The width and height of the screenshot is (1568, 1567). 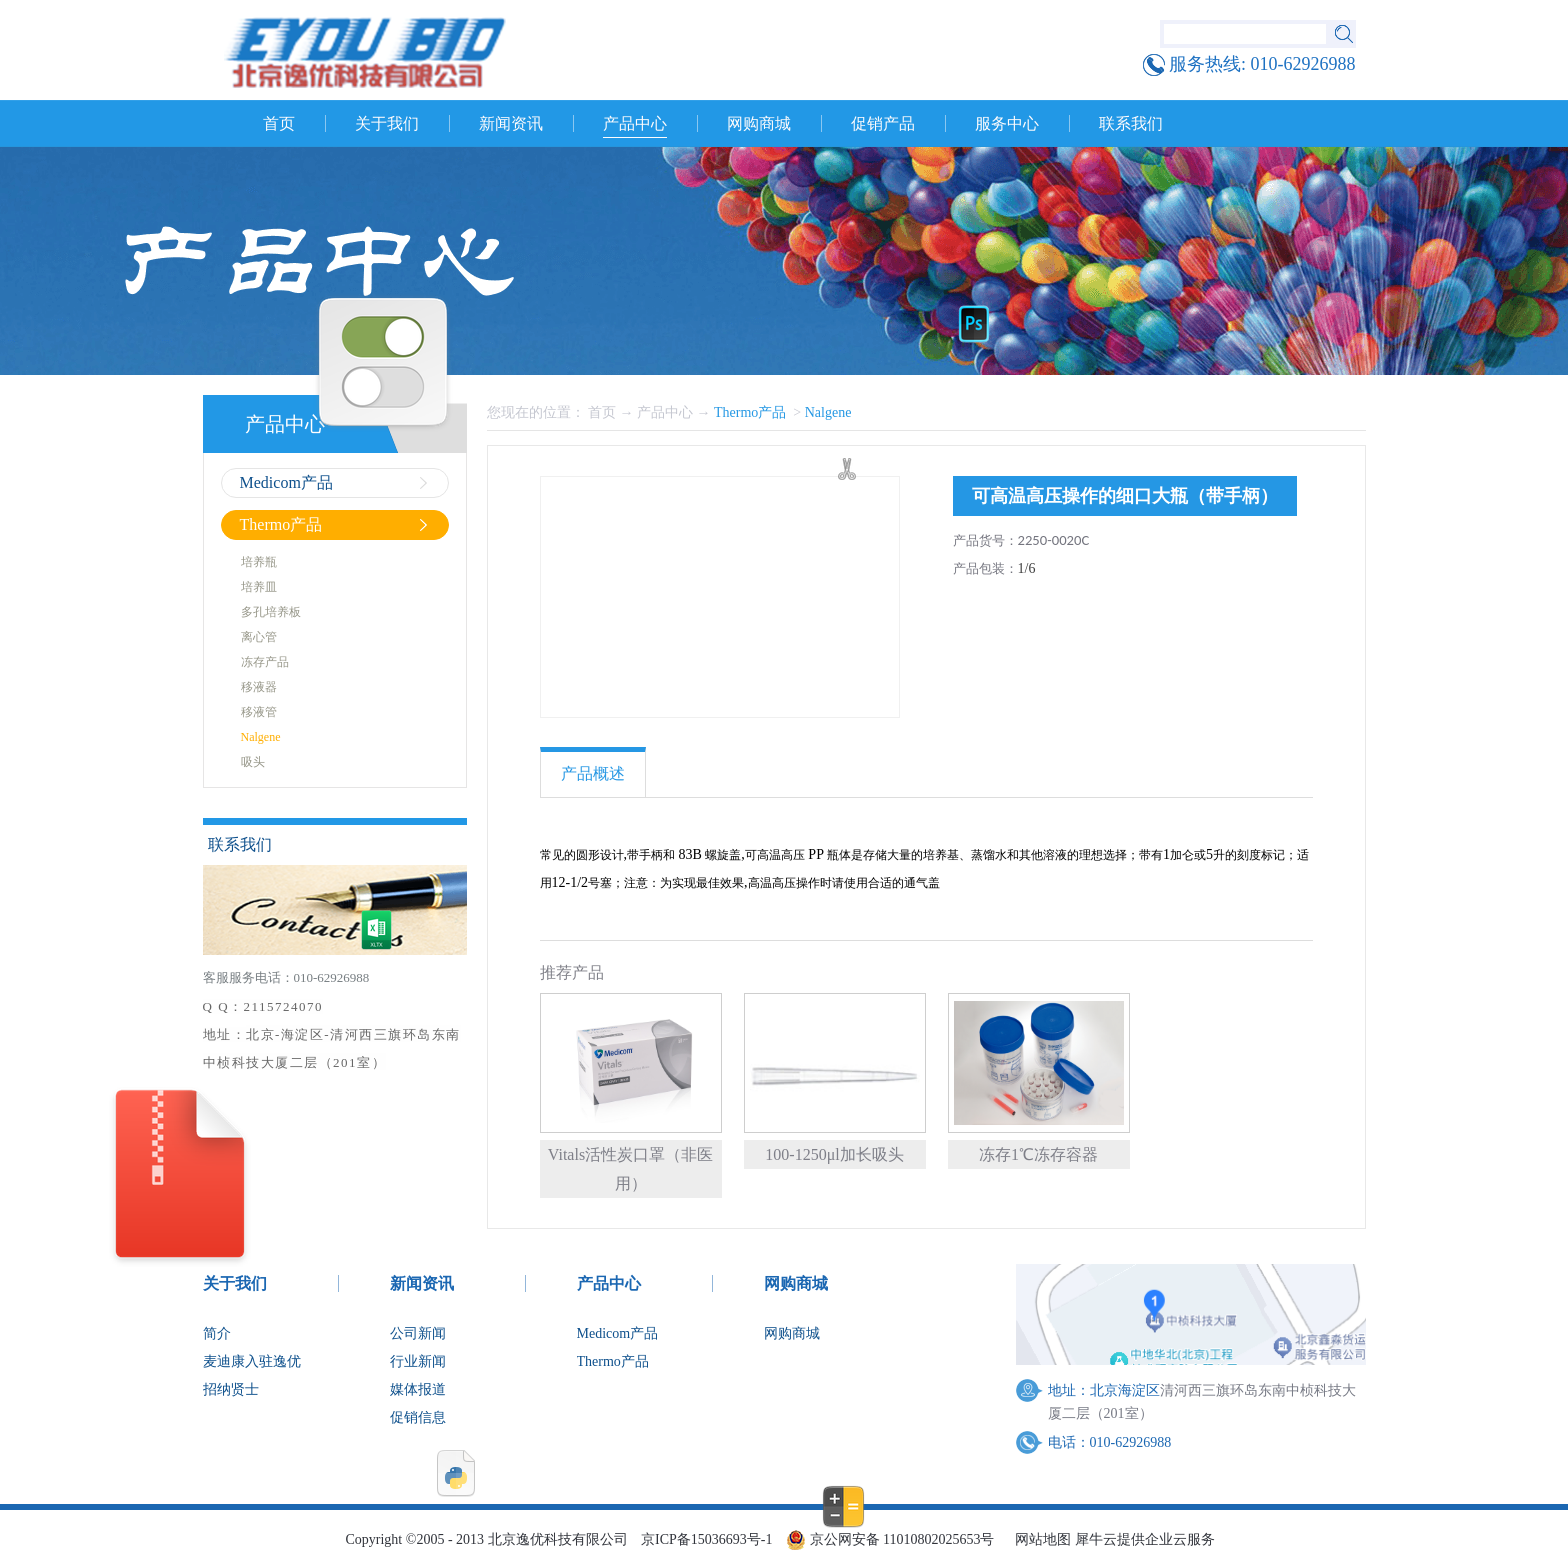 What do you see at coordinates (376, 930) in the screenshot?
I see `excel spreadsheet template file` at bounding box center [376, 930].